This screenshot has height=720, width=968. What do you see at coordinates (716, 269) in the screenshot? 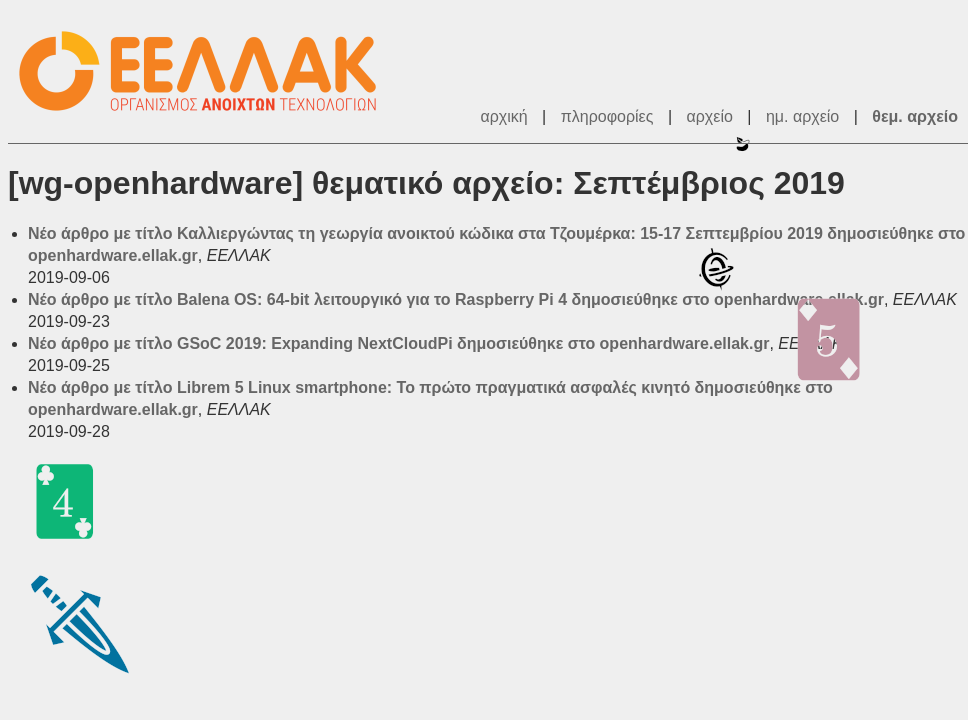
I see `access gyroscope or motion sensor settings` at bounding box center [716, 269].